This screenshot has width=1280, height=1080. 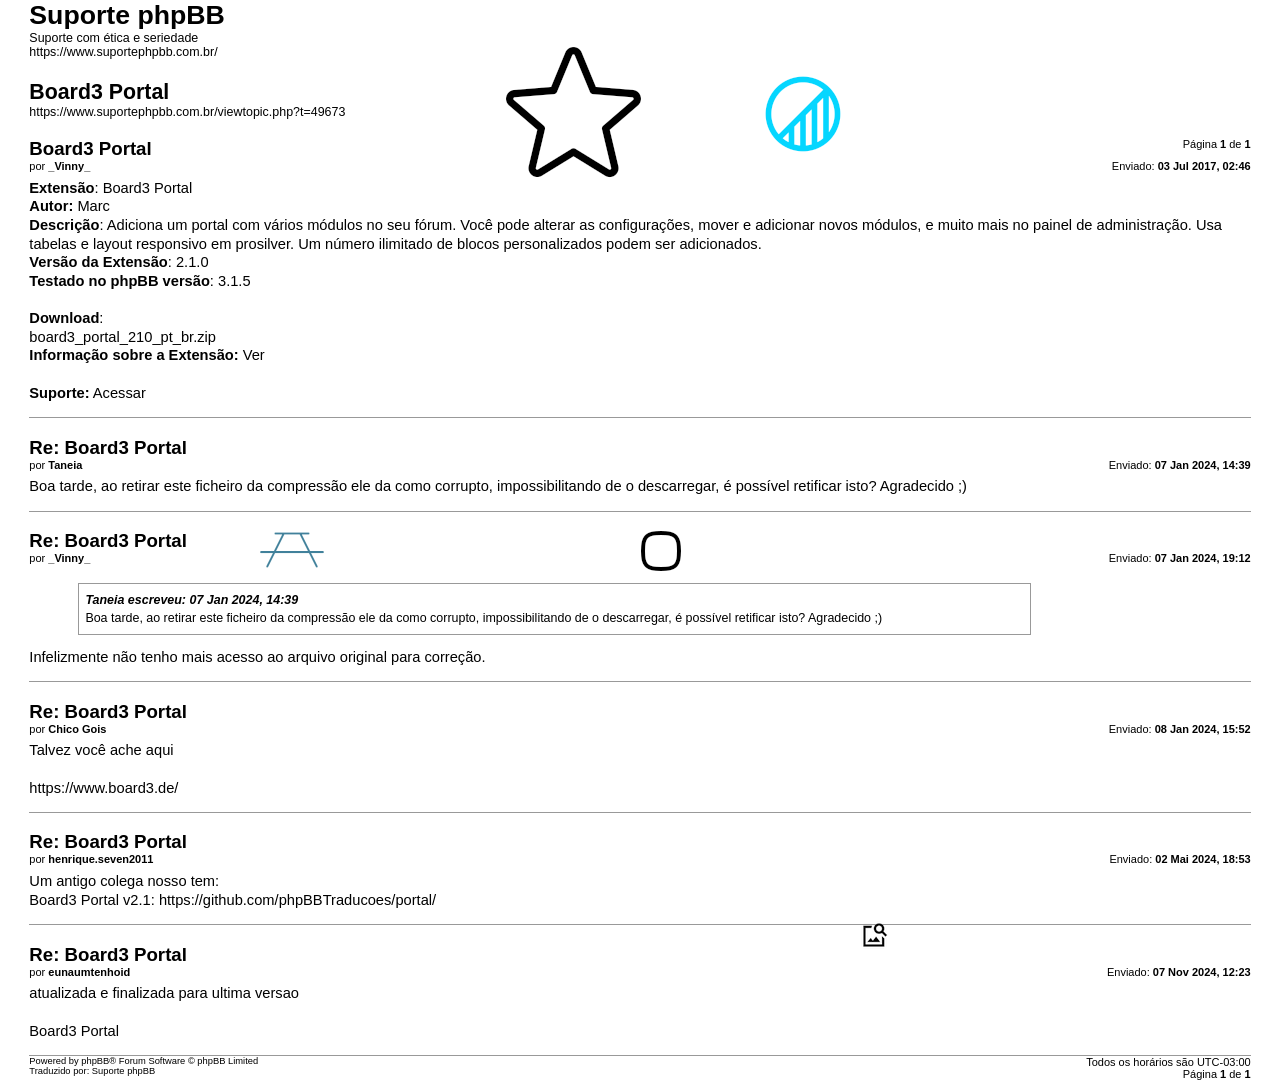 I want to click on view nearby picnic areas, so click(x=292, y=550).